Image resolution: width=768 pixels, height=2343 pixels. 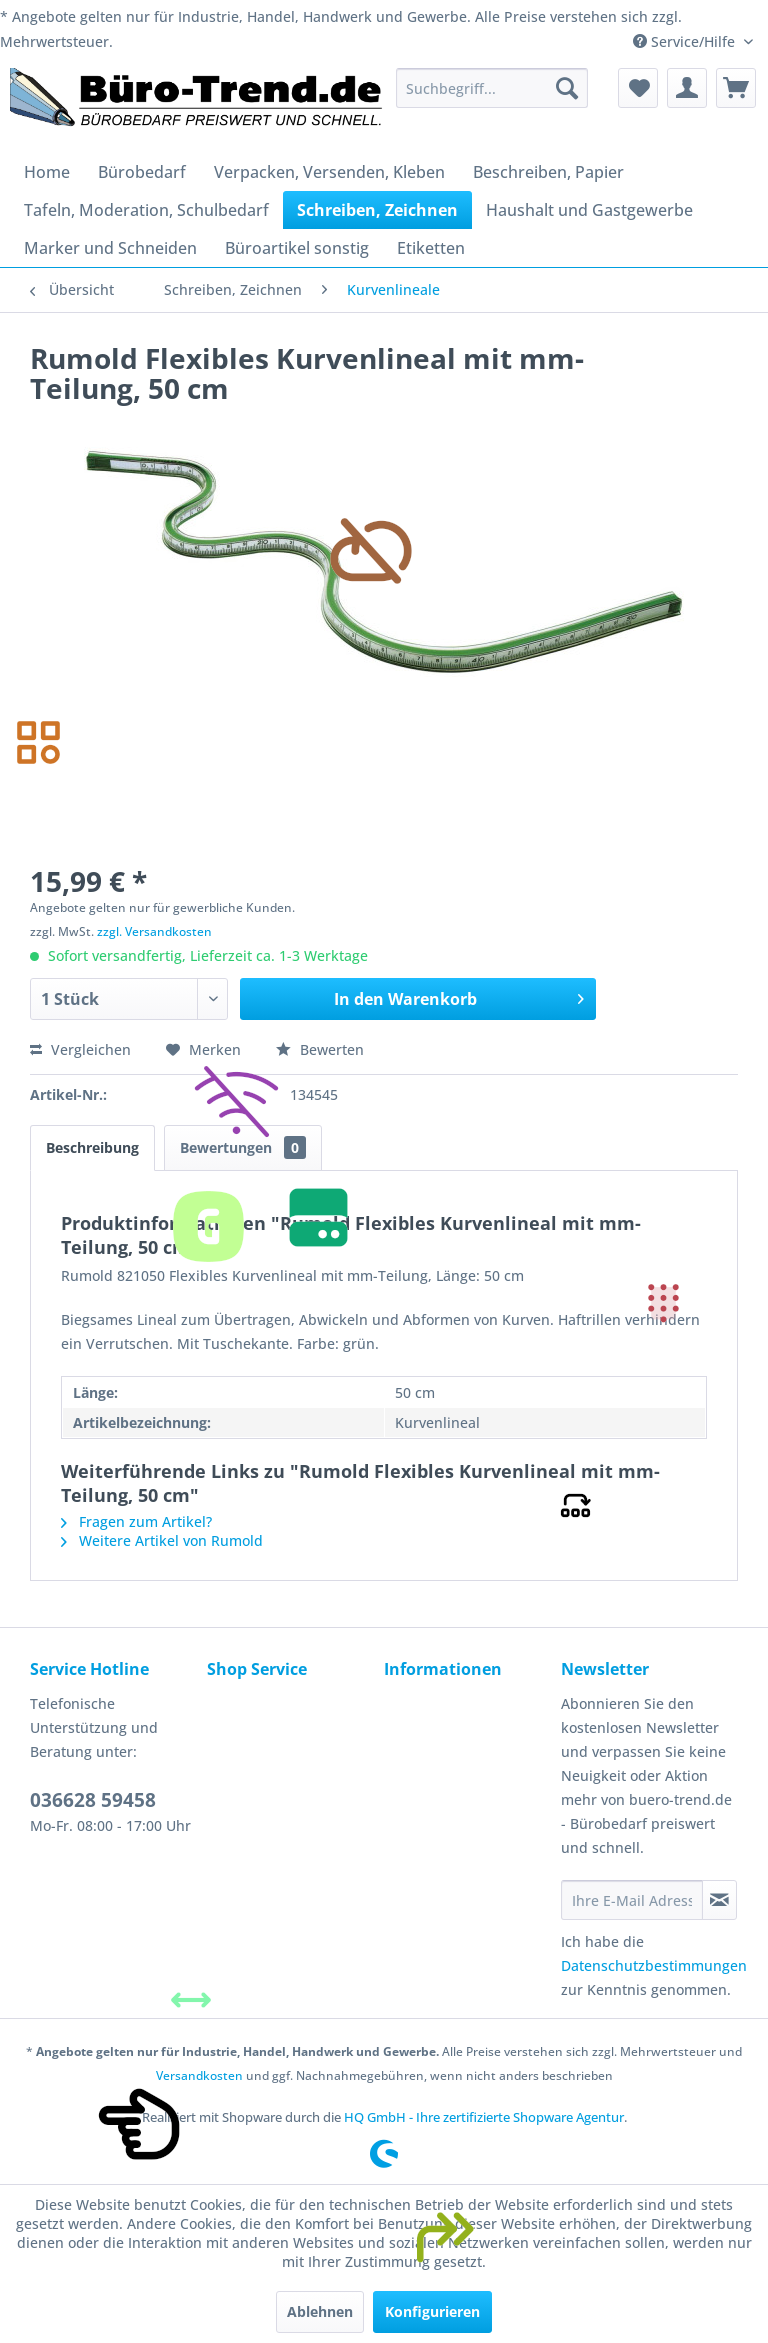 What do you see at coordinates (38, 742) in the screenshot?
I see `browse categories or sections` at bounding box center [38, 742].